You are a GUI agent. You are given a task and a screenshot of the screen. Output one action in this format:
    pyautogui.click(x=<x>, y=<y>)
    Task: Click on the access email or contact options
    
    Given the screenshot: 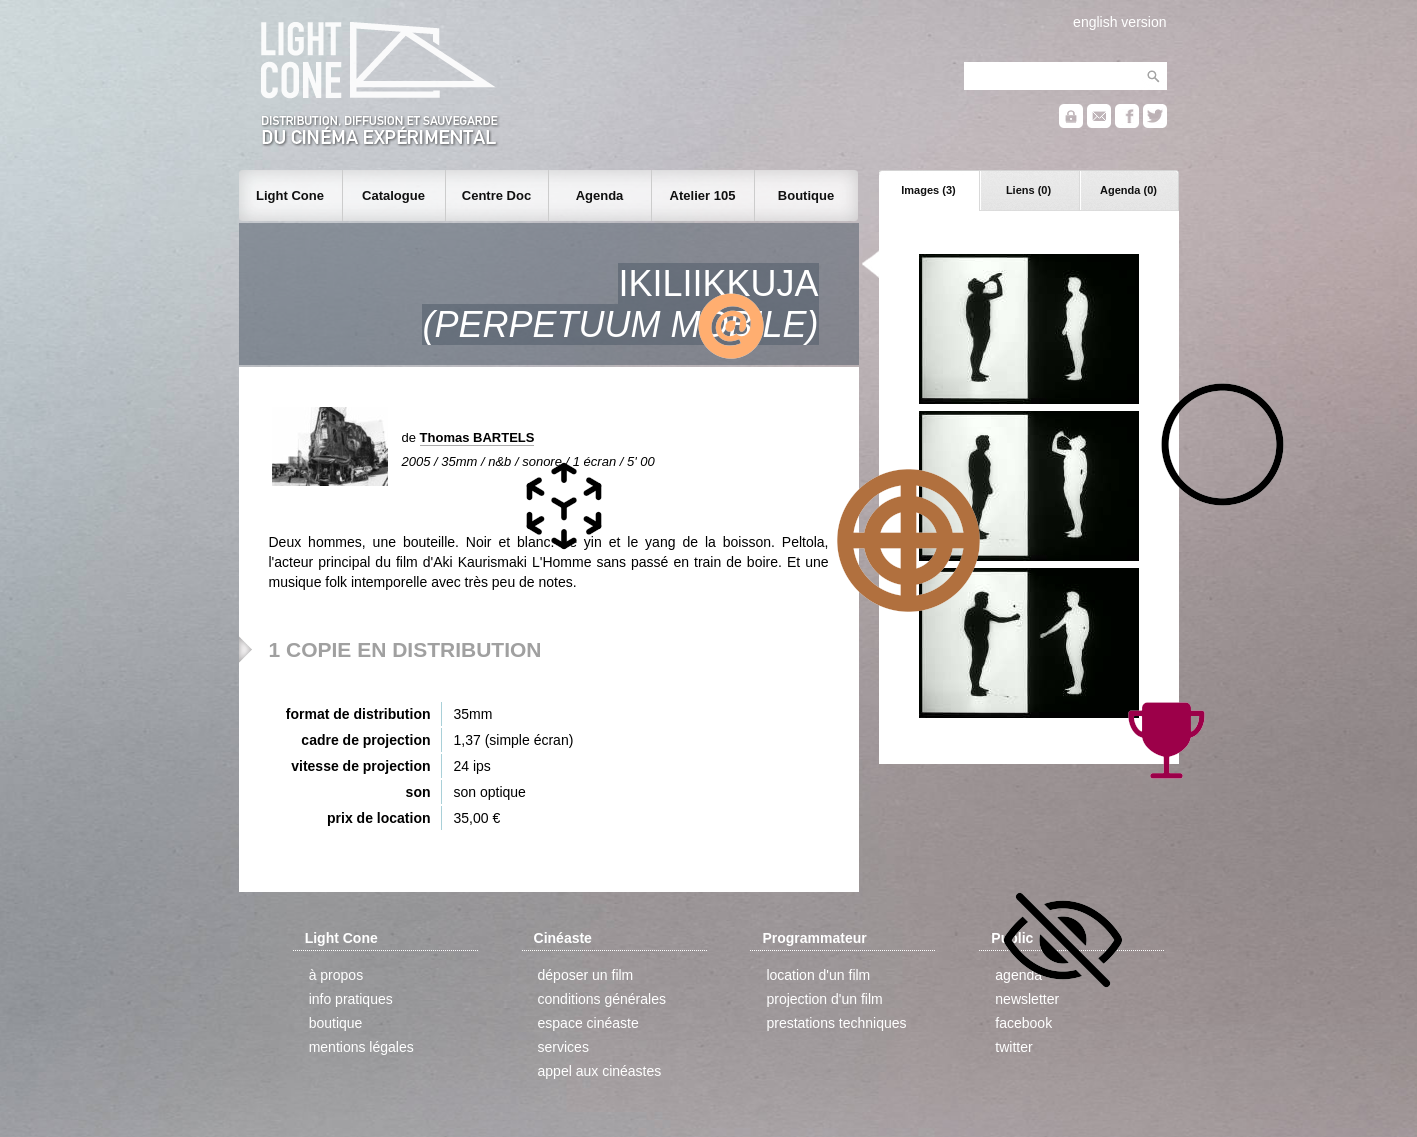 What is the action you would take?
    pyautogui.click(x=731, y=326)
    